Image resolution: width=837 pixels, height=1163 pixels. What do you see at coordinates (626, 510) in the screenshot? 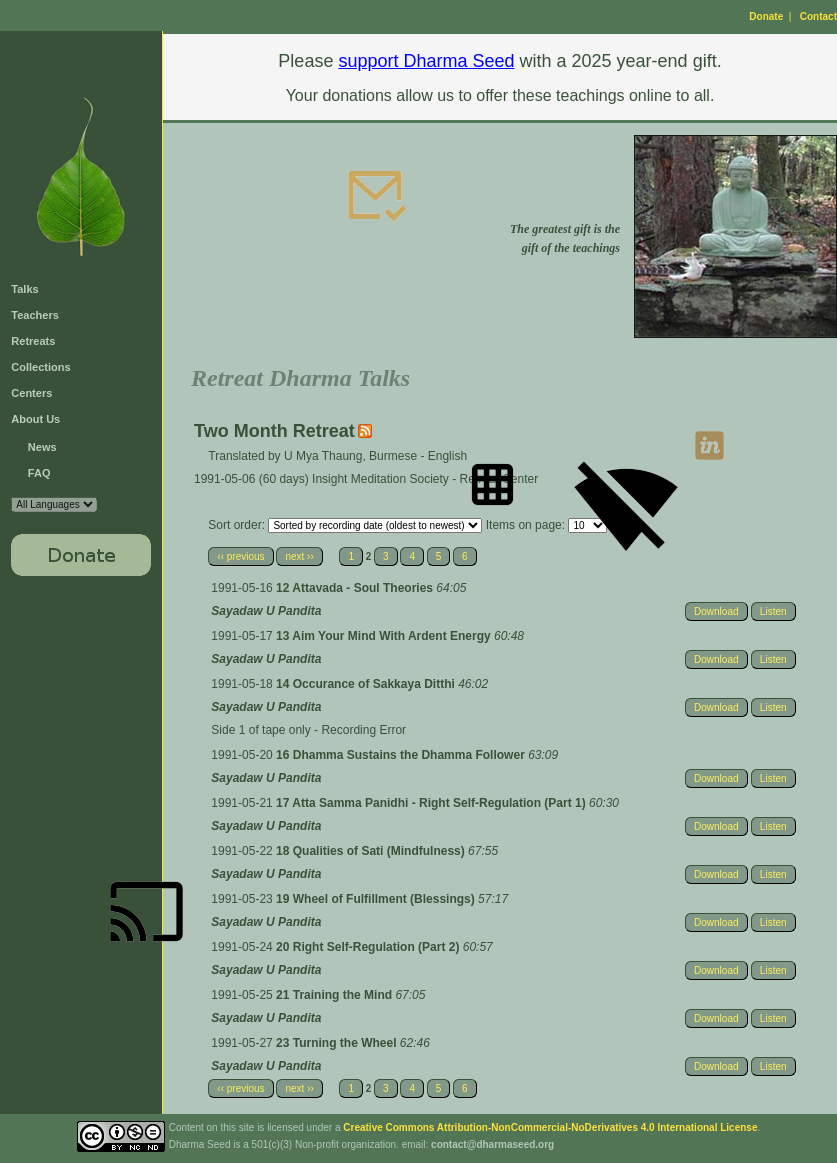
I see `indicates wifi is currently disabled` at bounding box center [626, 510].